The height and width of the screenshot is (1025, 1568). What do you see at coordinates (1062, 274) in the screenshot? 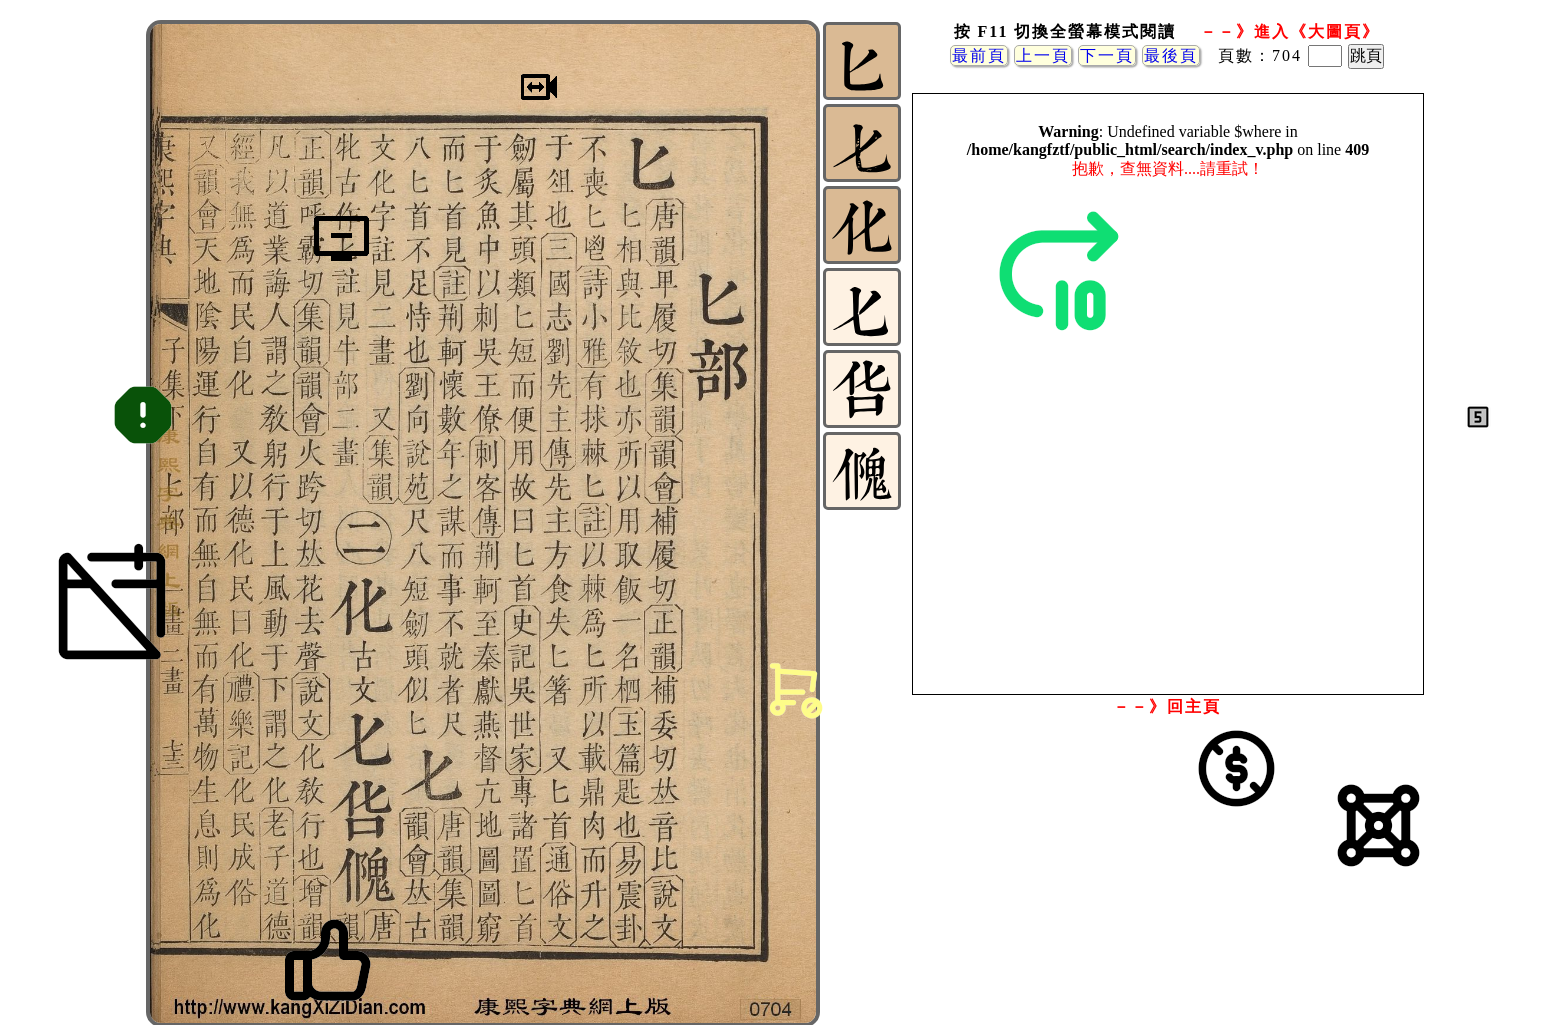
I see `skip forward 10 seconds` at bounding box center [1062, 274].